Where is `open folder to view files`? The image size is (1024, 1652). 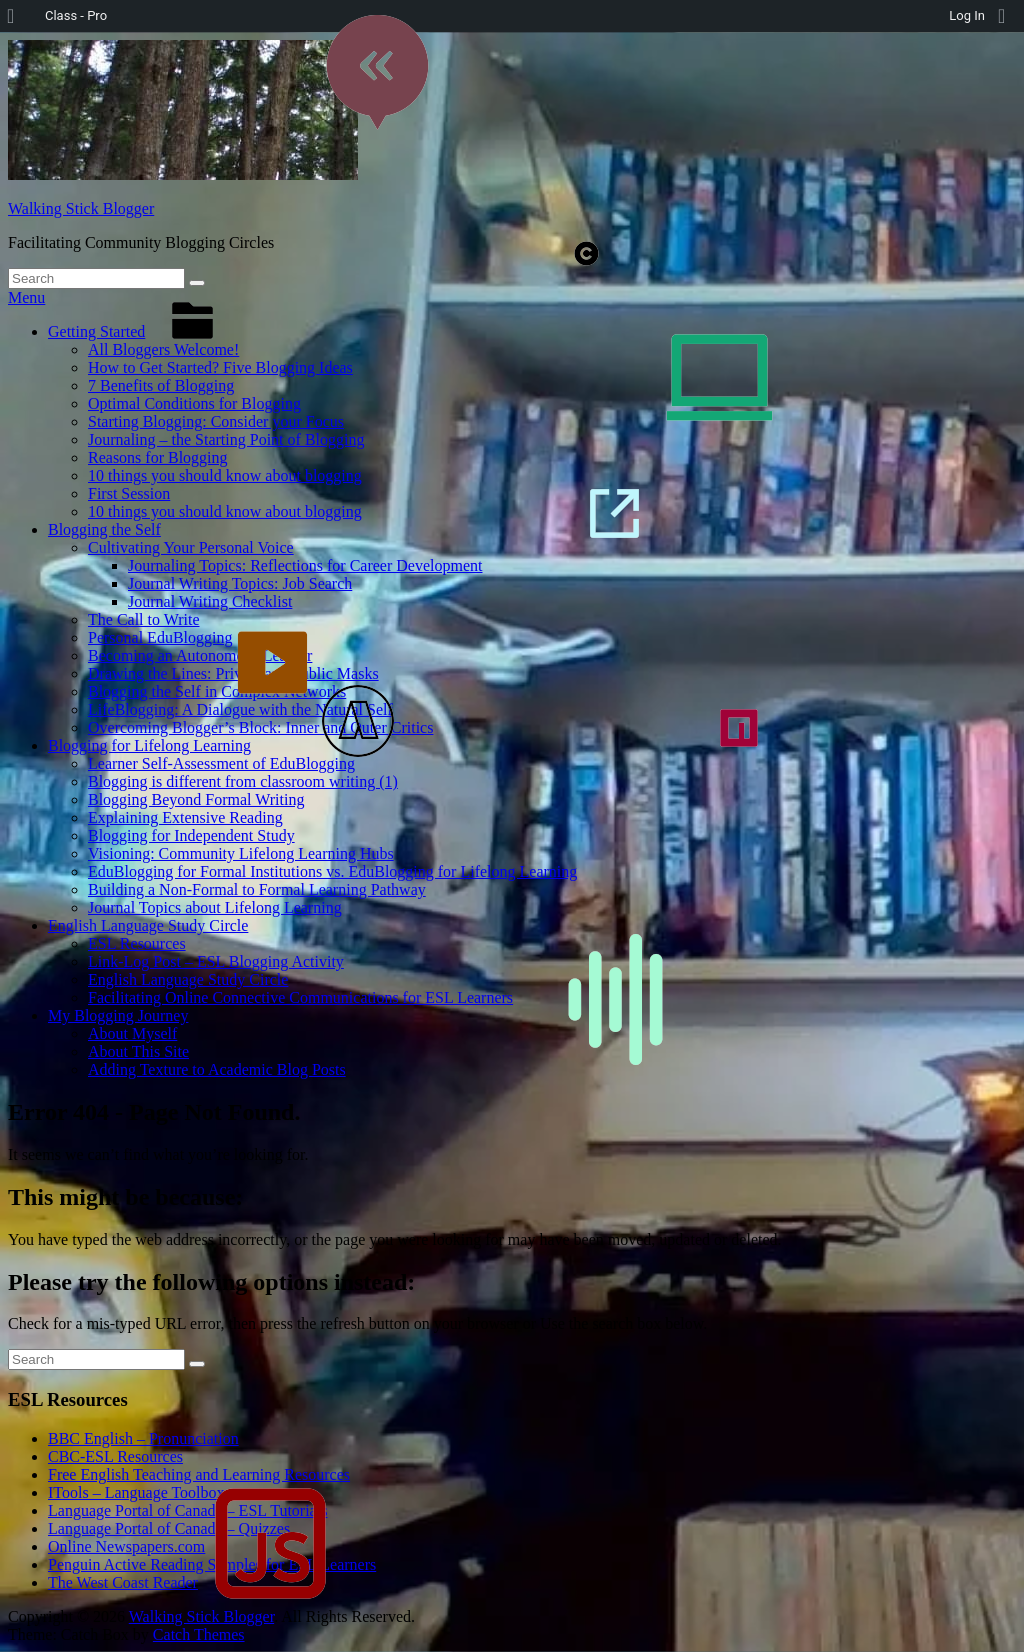
open folder to view files is located at coordinates (192, 320).